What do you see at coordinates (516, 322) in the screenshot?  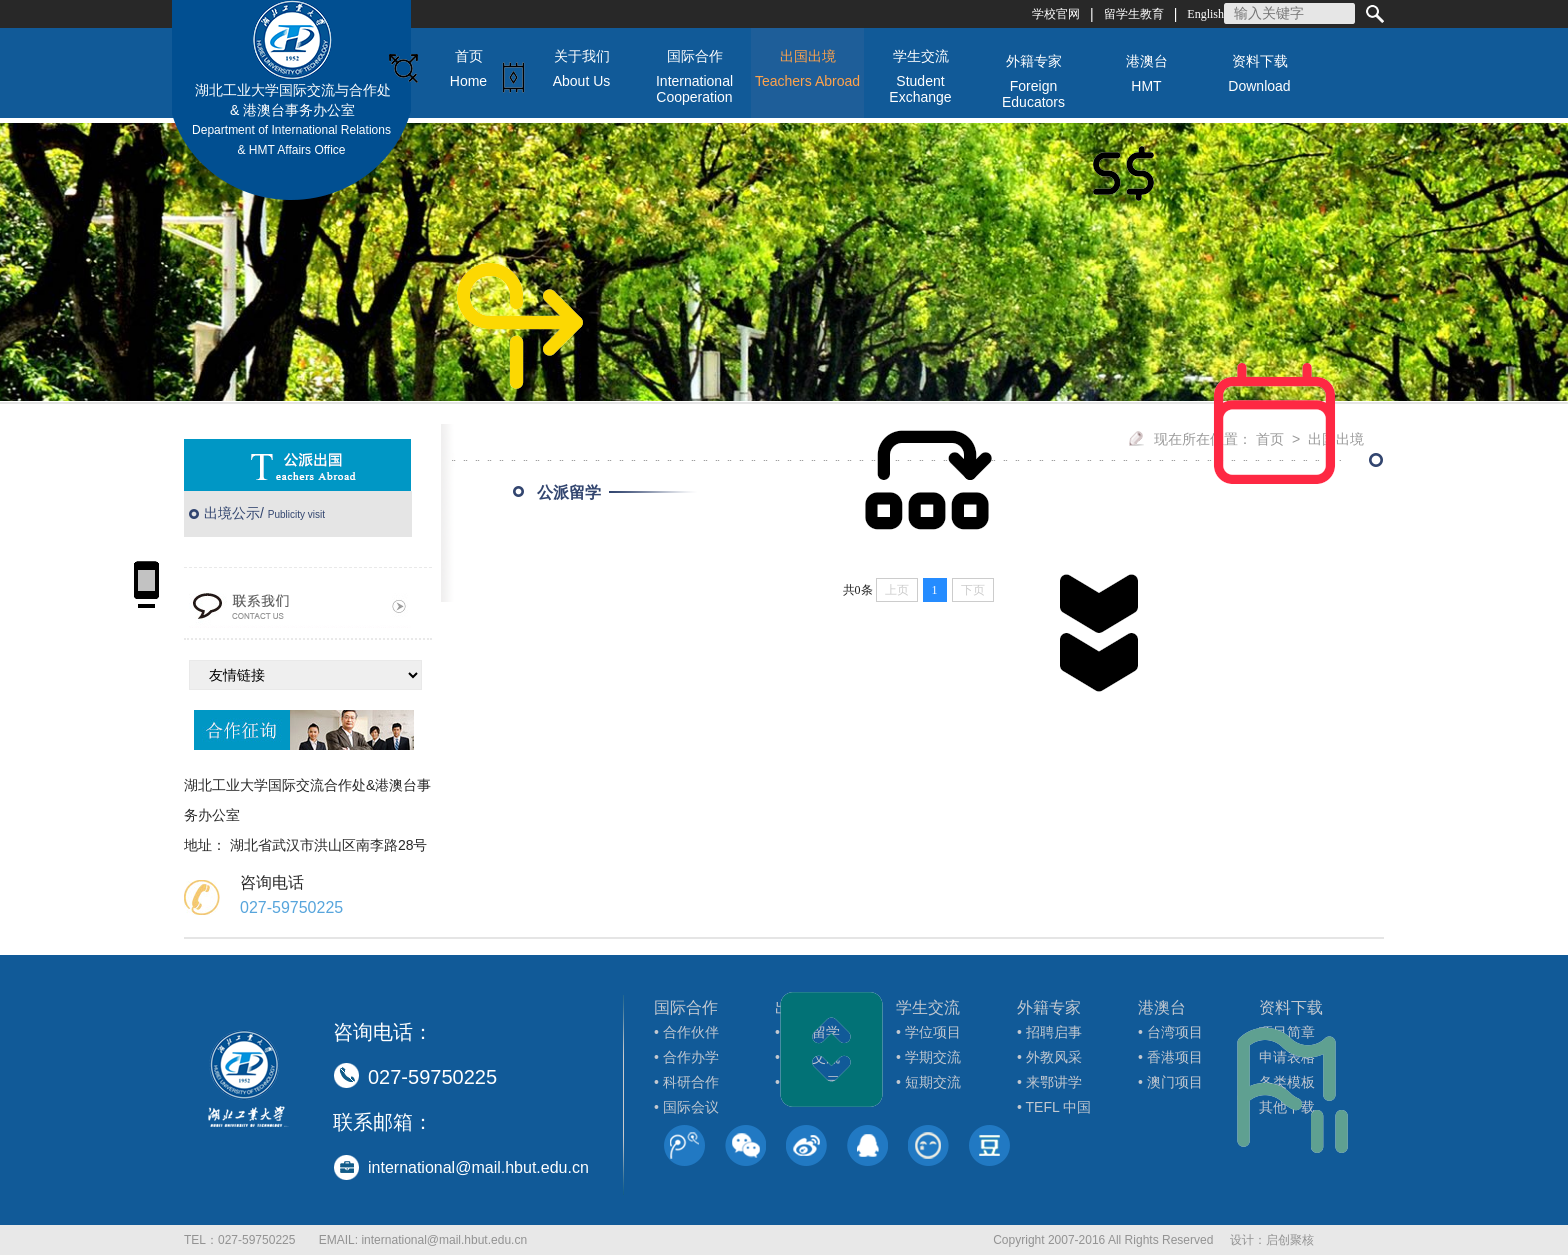 I see `redo or repeat the last action` at bounding box center [516, 322].